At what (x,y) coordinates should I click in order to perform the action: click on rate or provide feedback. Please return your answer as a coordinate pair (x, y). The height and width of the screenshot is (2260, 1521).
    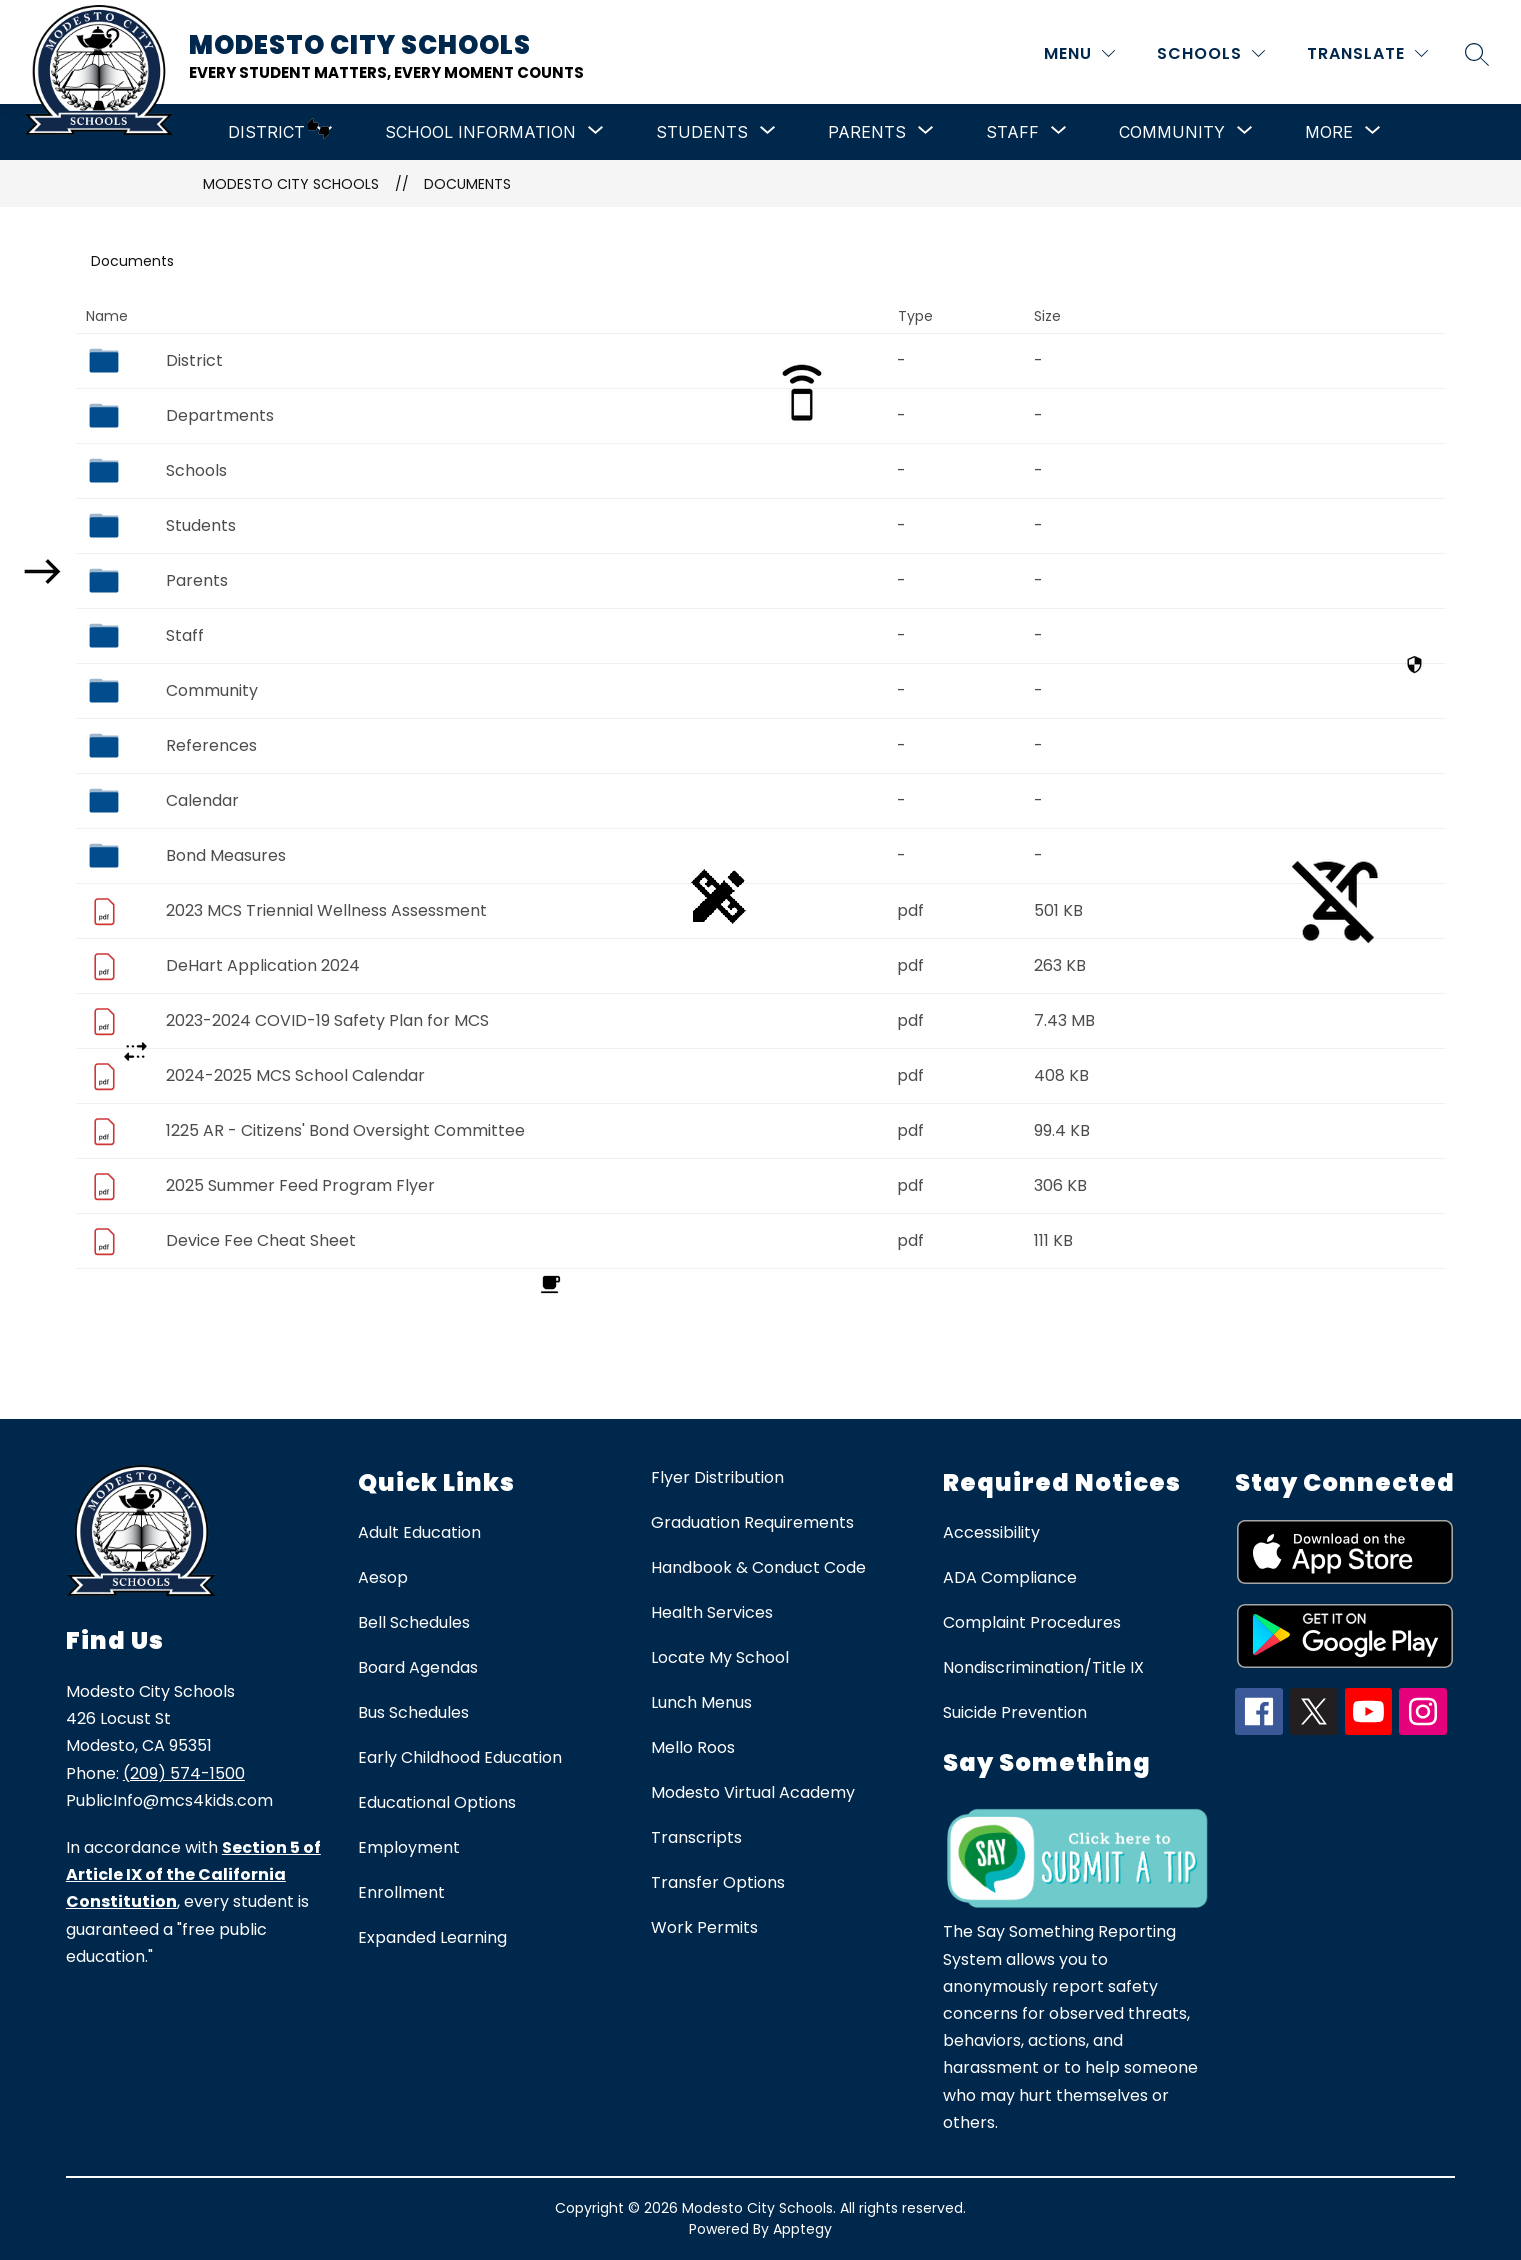
    Looking at the image, I should click on (318, 128).